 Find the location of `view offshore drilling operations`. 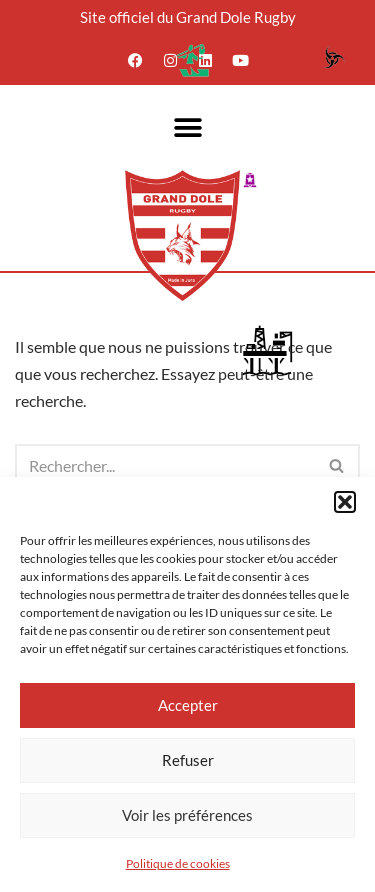

view offshore drilling operations is located at coordinates (267, 350).